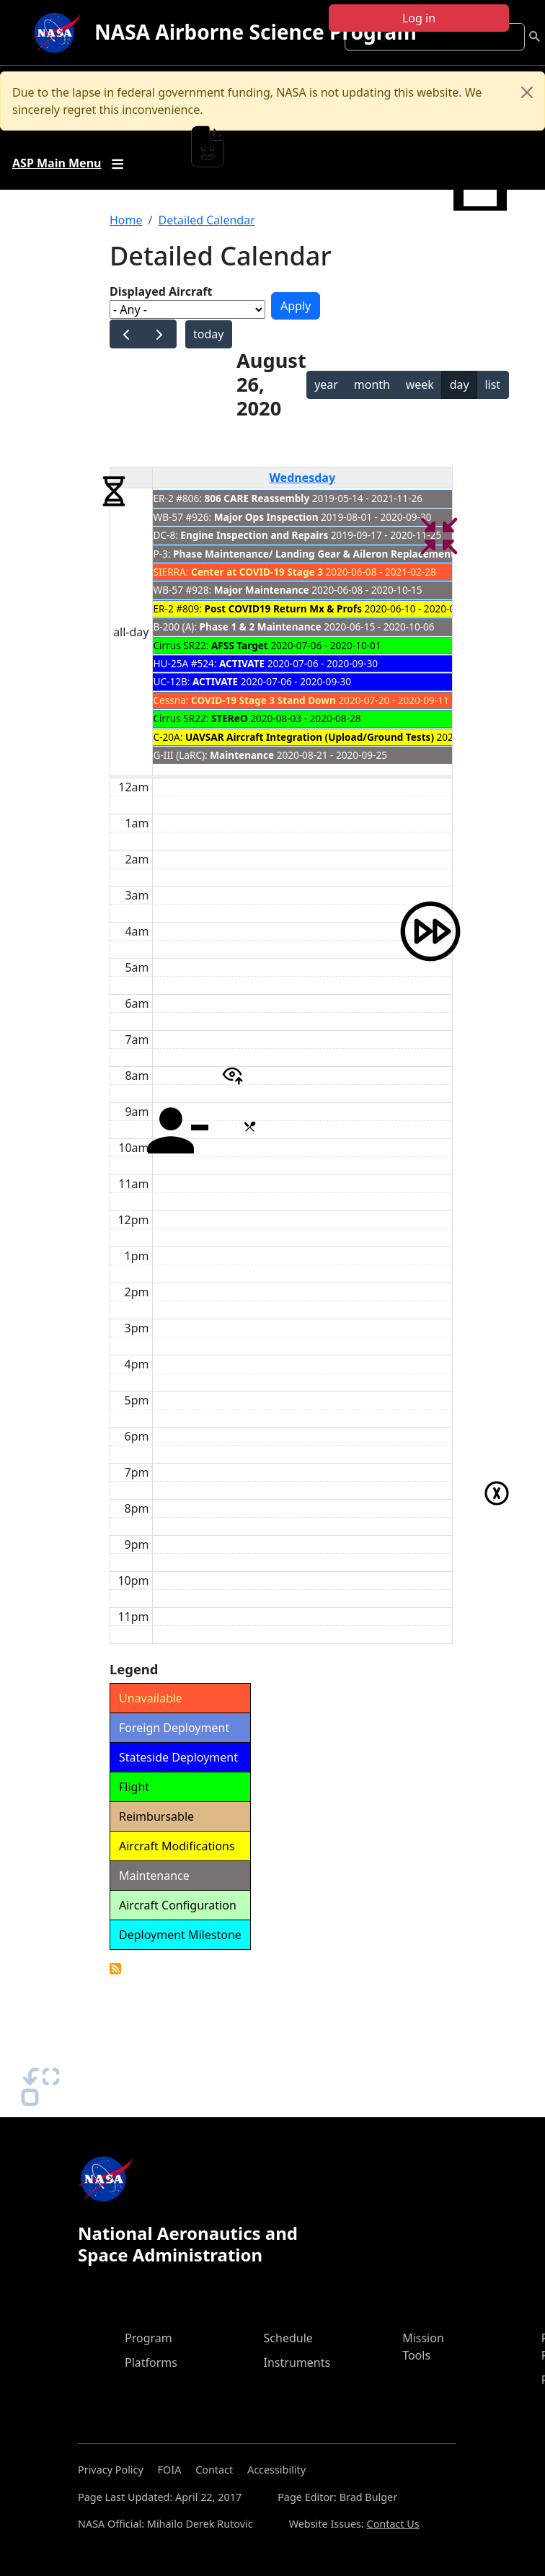 This screenshot has width=545, height=2576. I want to click on increase visibility or show more details, so click(232, 1074).